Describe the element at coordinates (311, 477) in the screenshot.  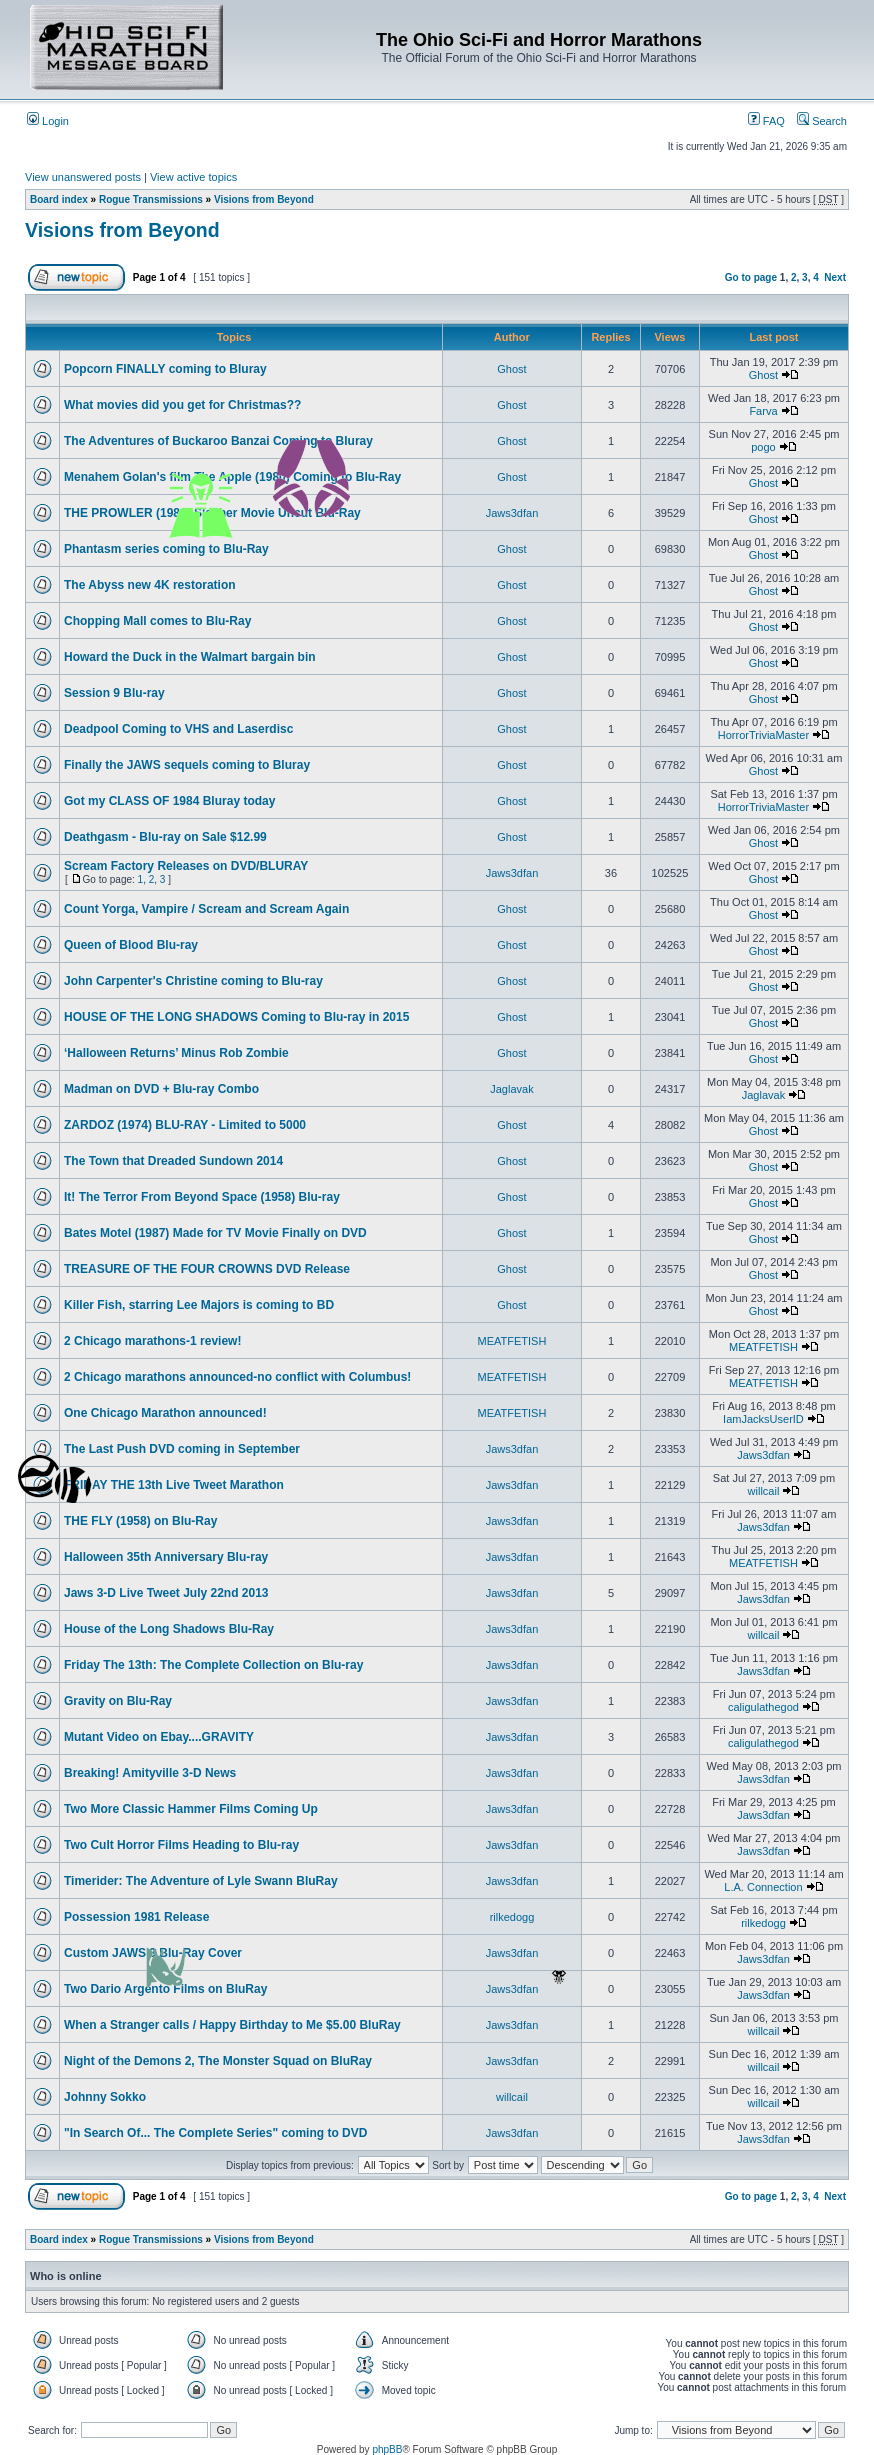
I see `select claw attack ability` at that location.